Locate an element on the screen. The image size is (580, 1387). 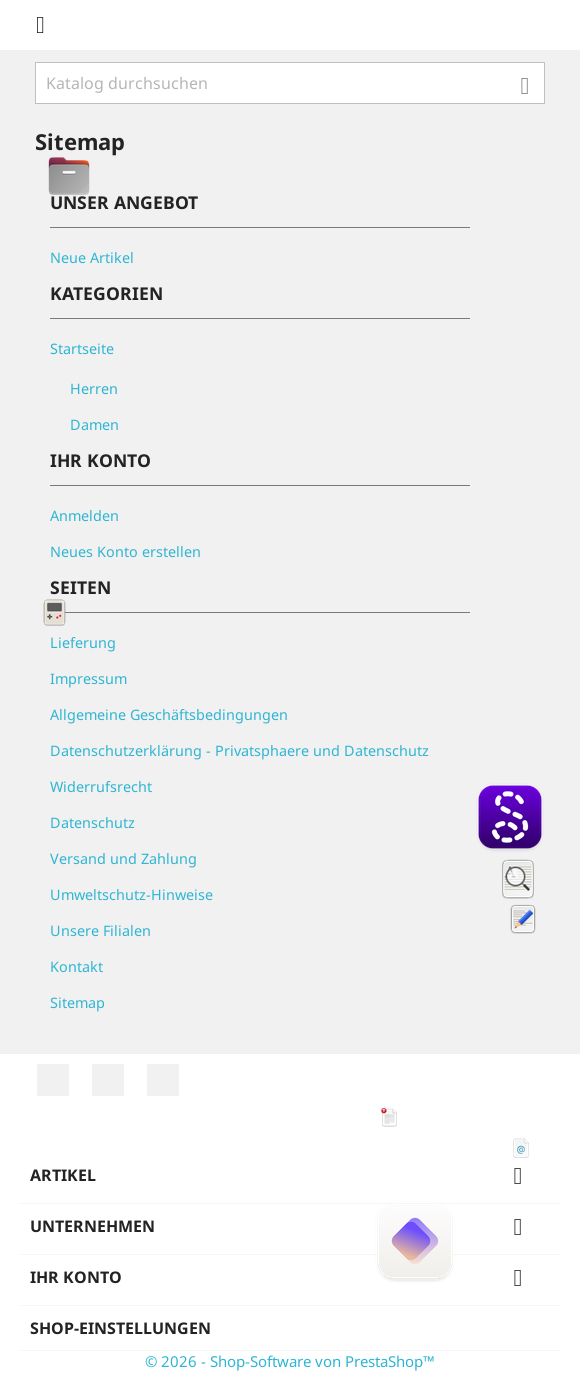
an email message file or attachment is located at coordinates (521, 1148).